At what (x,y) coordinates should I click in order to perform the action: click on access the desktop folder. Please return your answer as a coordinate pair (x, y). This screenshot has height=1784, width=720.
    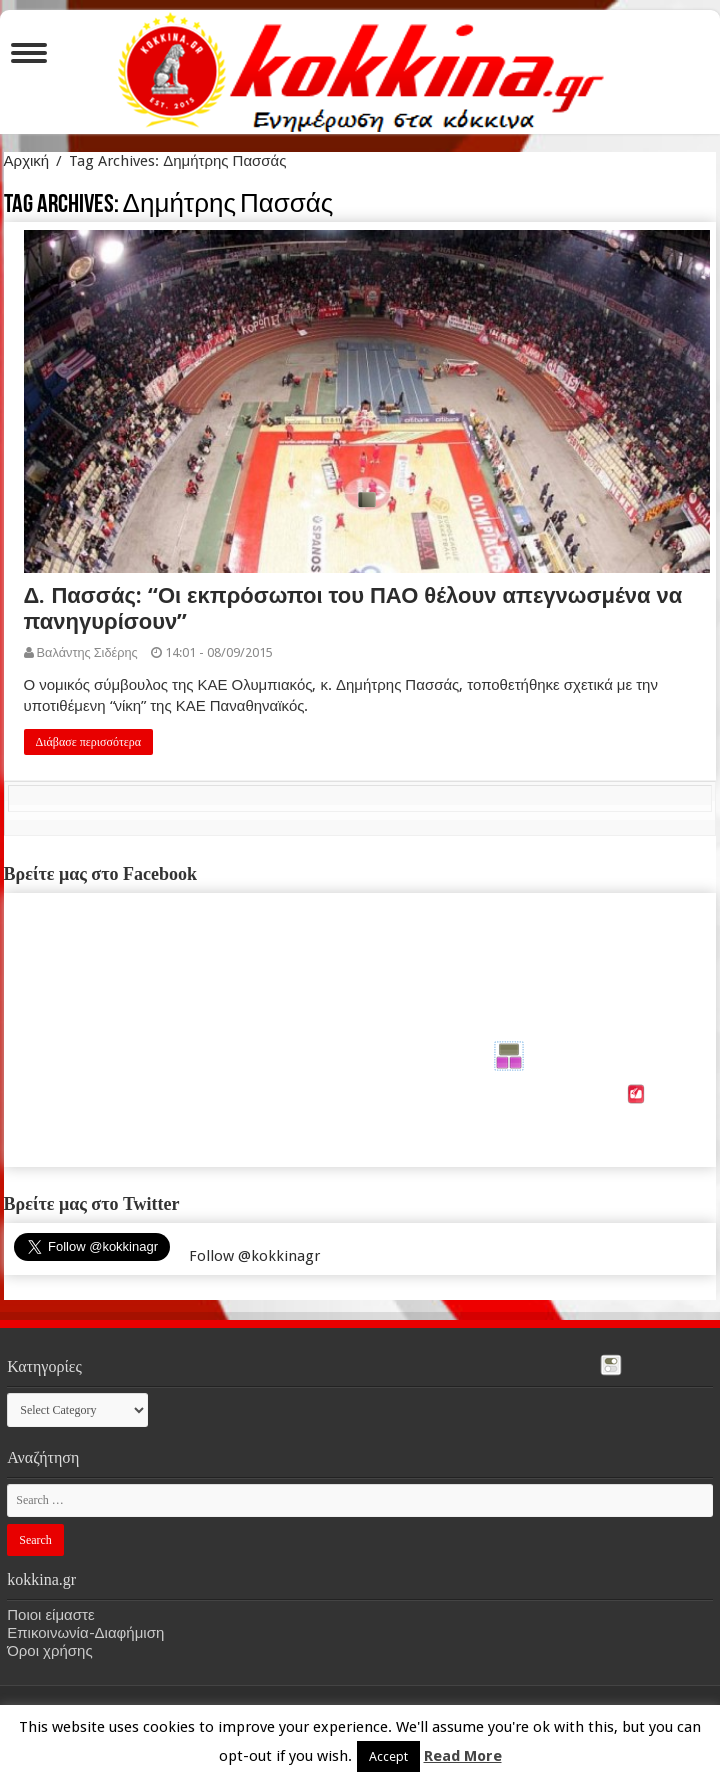
    Looking at the image, I should click on (367, 499).